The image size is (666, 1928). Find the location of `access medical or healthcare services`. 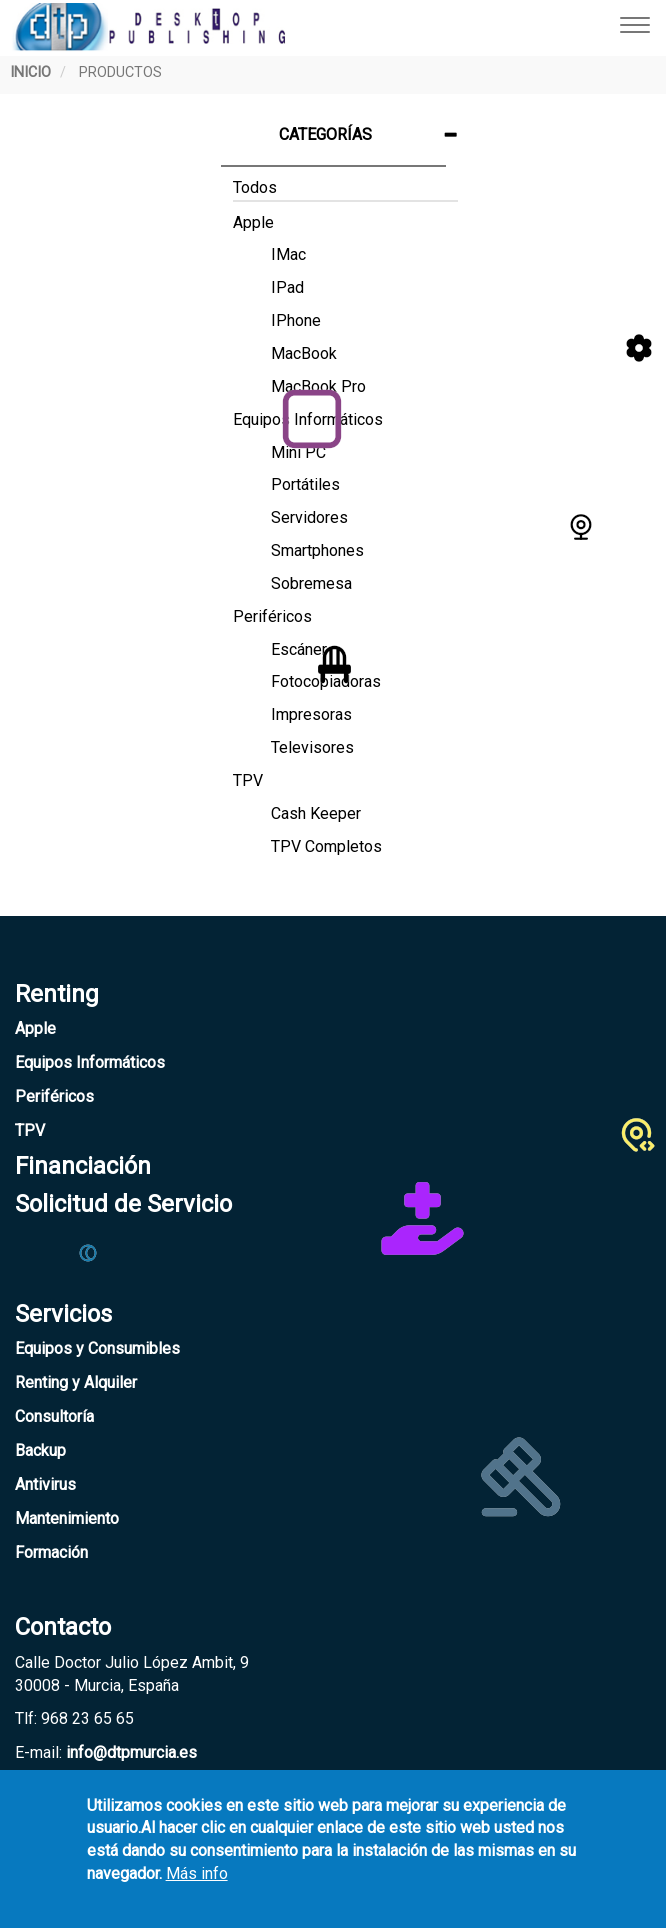

access medical or healthcare services is located at coordinates (422, 1218).